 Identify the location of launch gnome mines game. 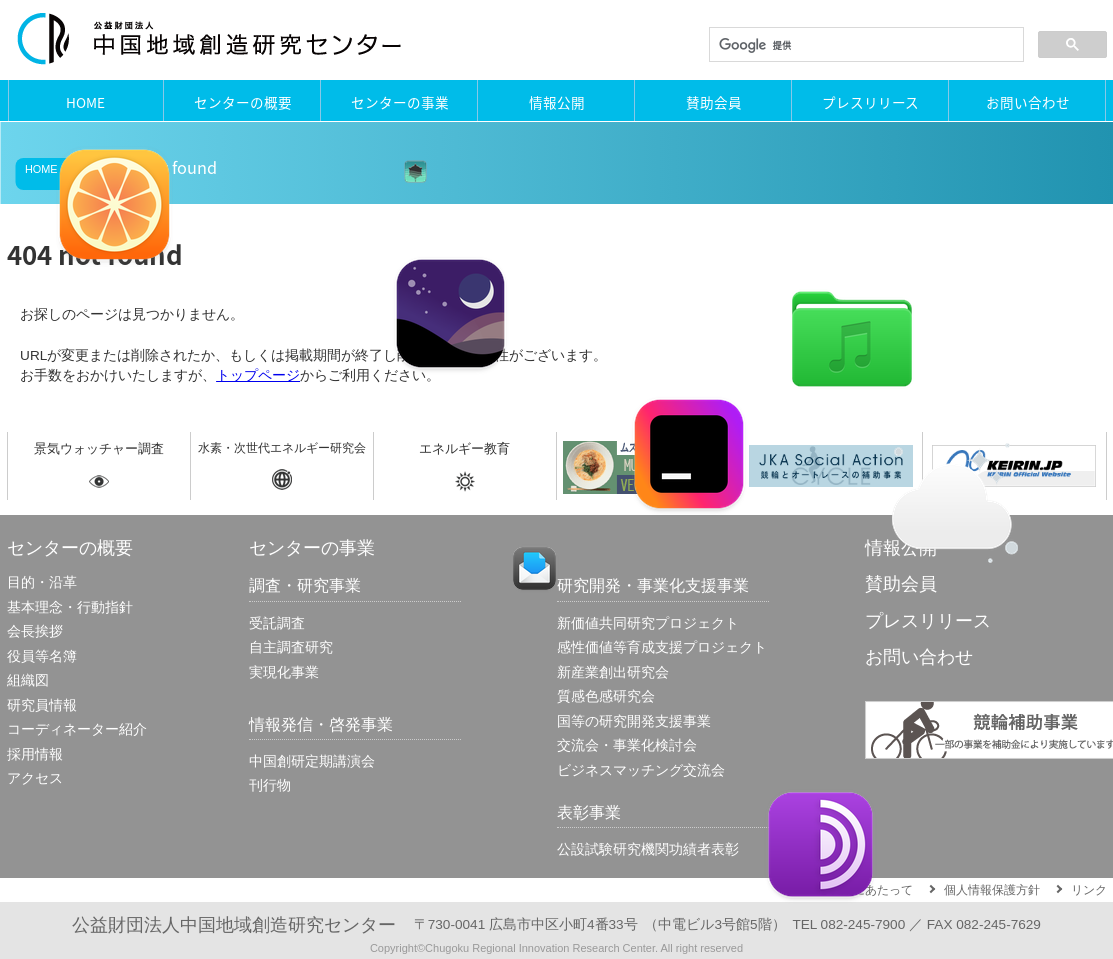
(415, 171).